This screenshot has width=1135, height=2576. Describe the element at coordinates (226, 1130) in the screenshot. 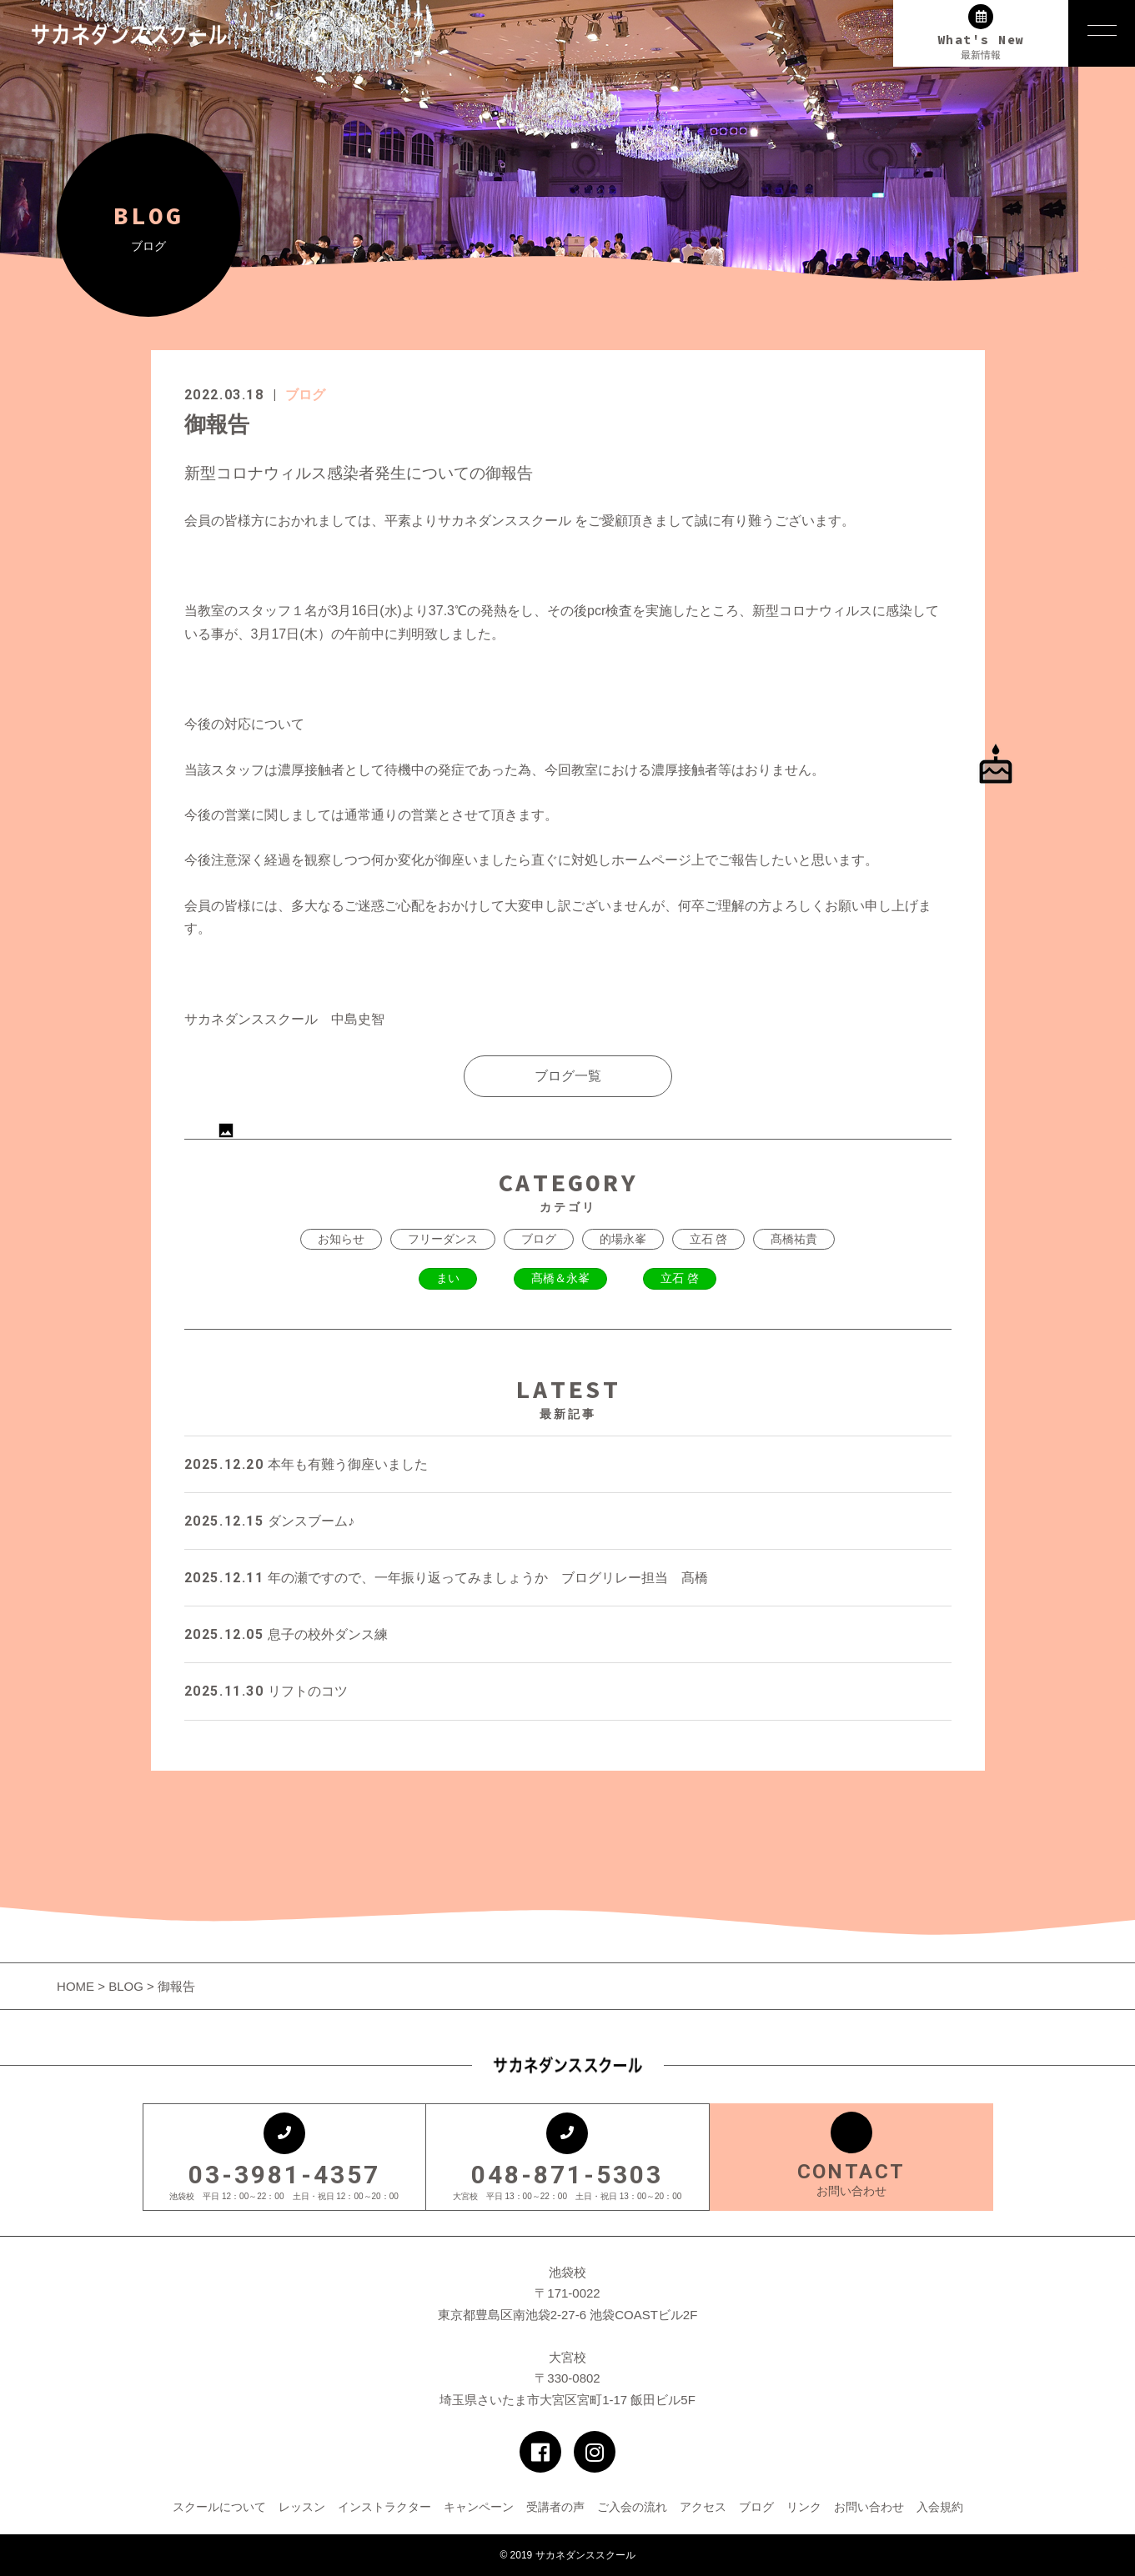

I see `insert an image into a document or post` at that location.